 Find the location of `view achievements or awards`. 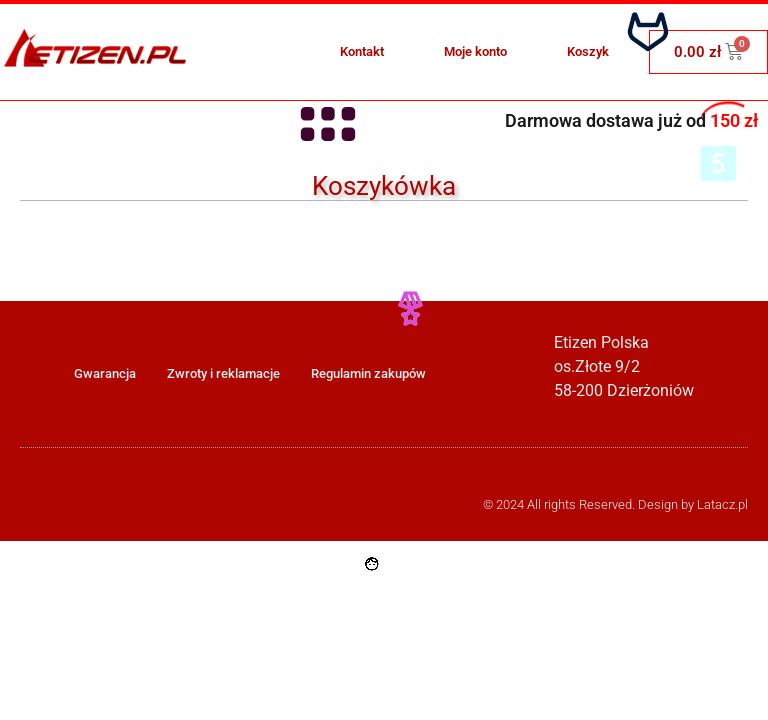

view achievements or awards is located at coordinates (410, 308).